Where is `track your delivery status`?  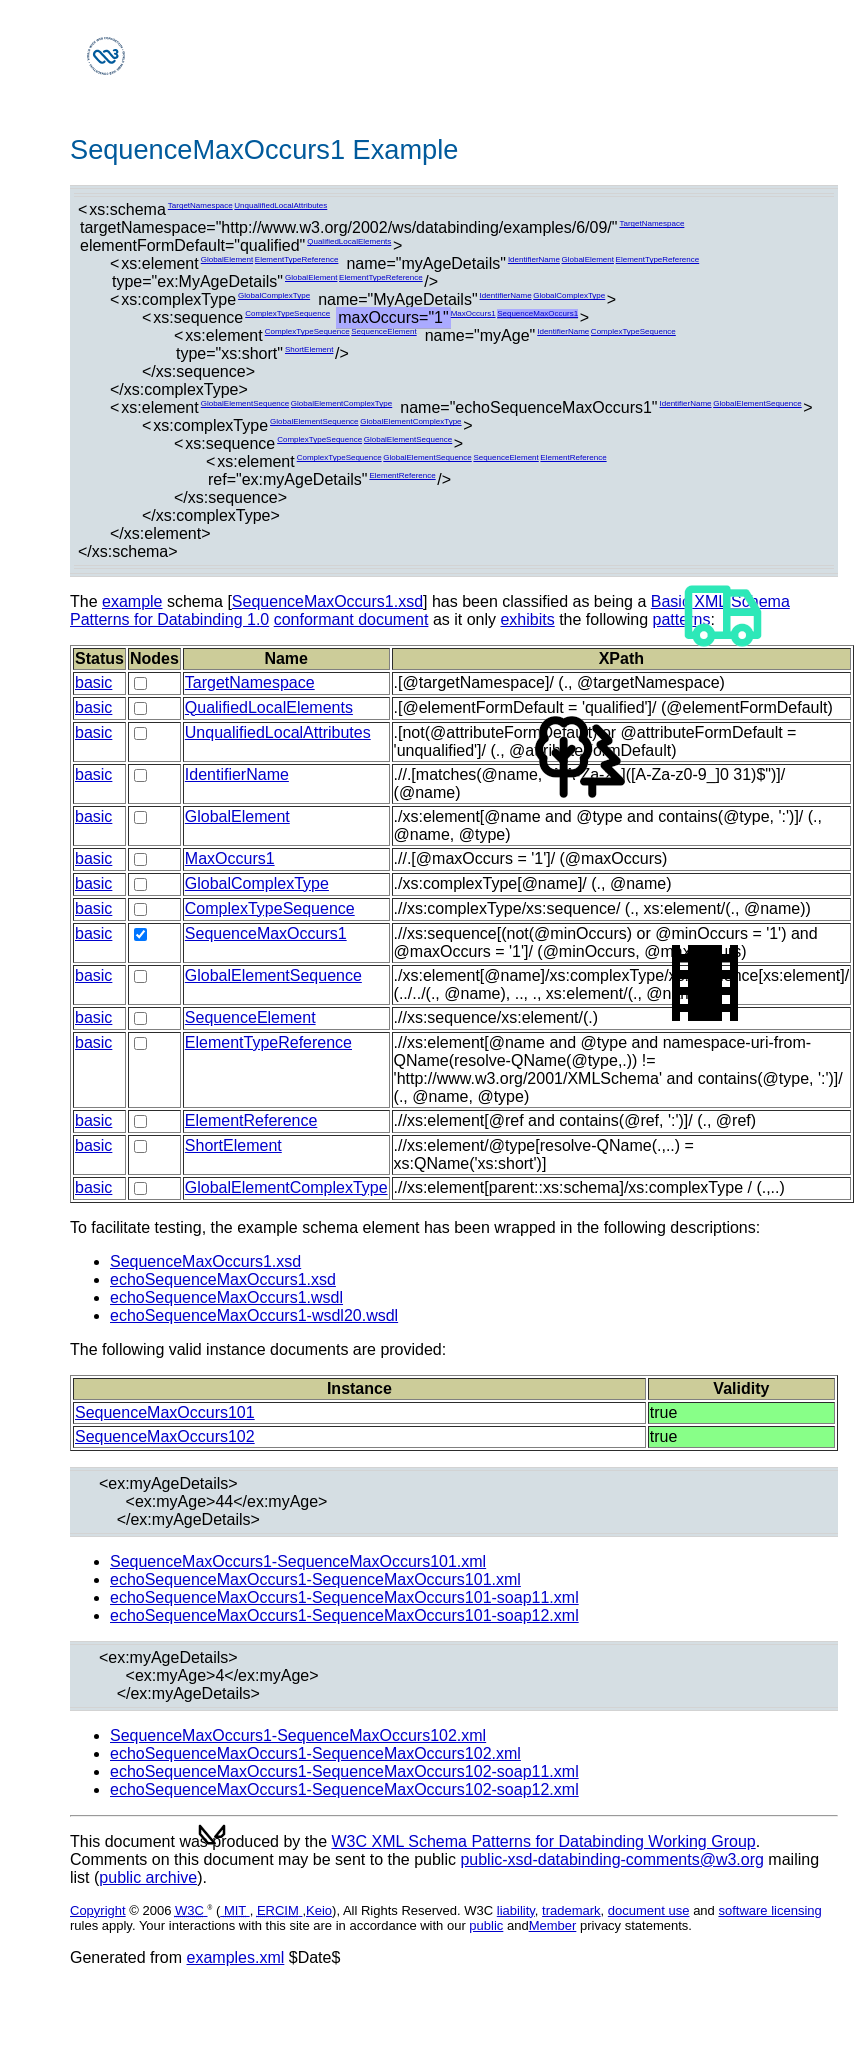
track your delivery status is located at coordinates (723, 616).